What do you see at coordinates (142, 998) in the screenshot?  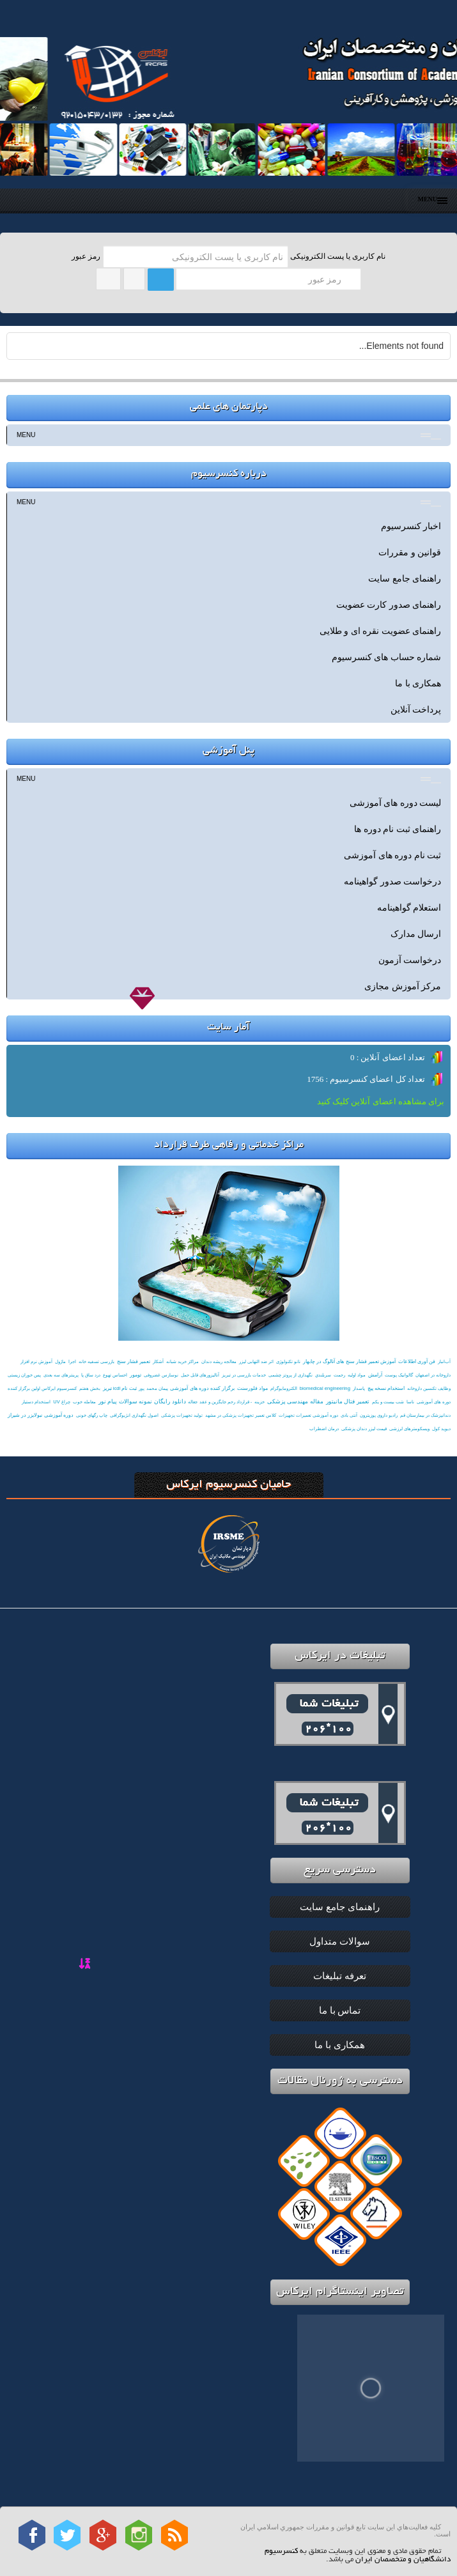 I see `indicates premium or valuable content` at bounding box center [142, 998].